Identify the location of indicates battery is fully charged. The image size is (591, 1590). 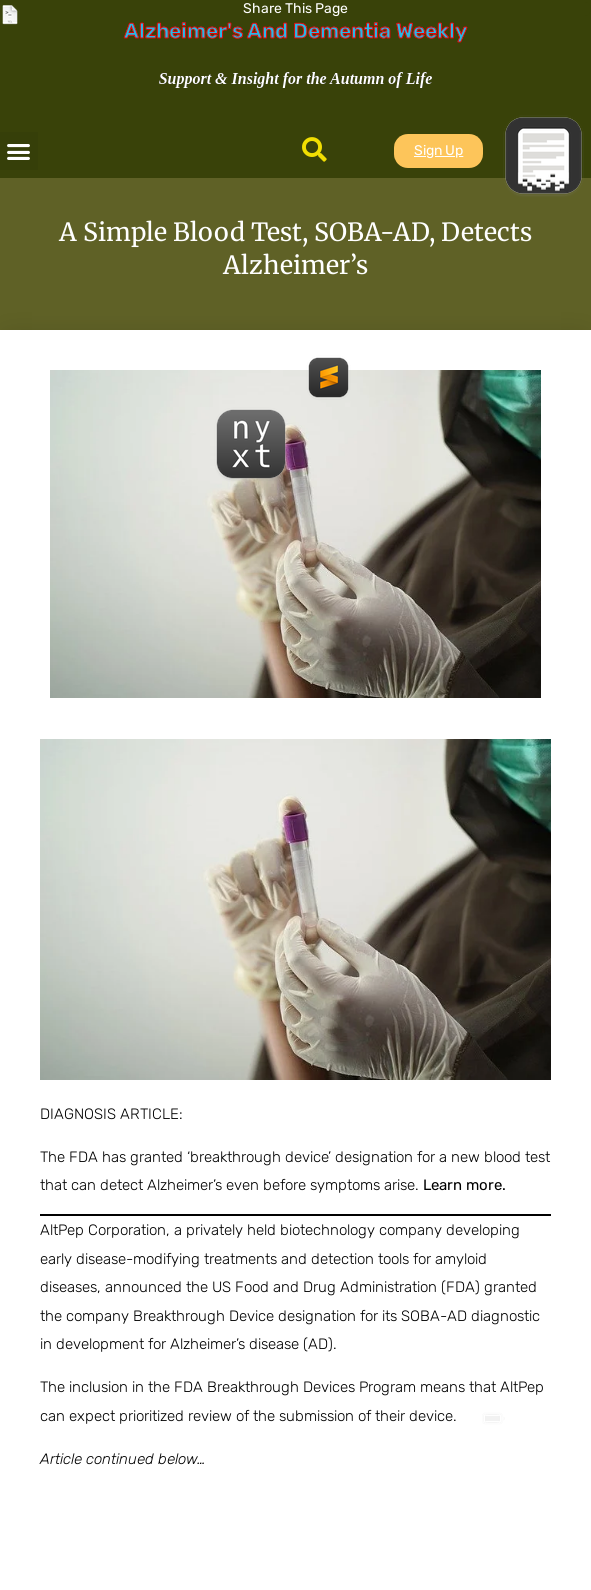
(493, 1418).